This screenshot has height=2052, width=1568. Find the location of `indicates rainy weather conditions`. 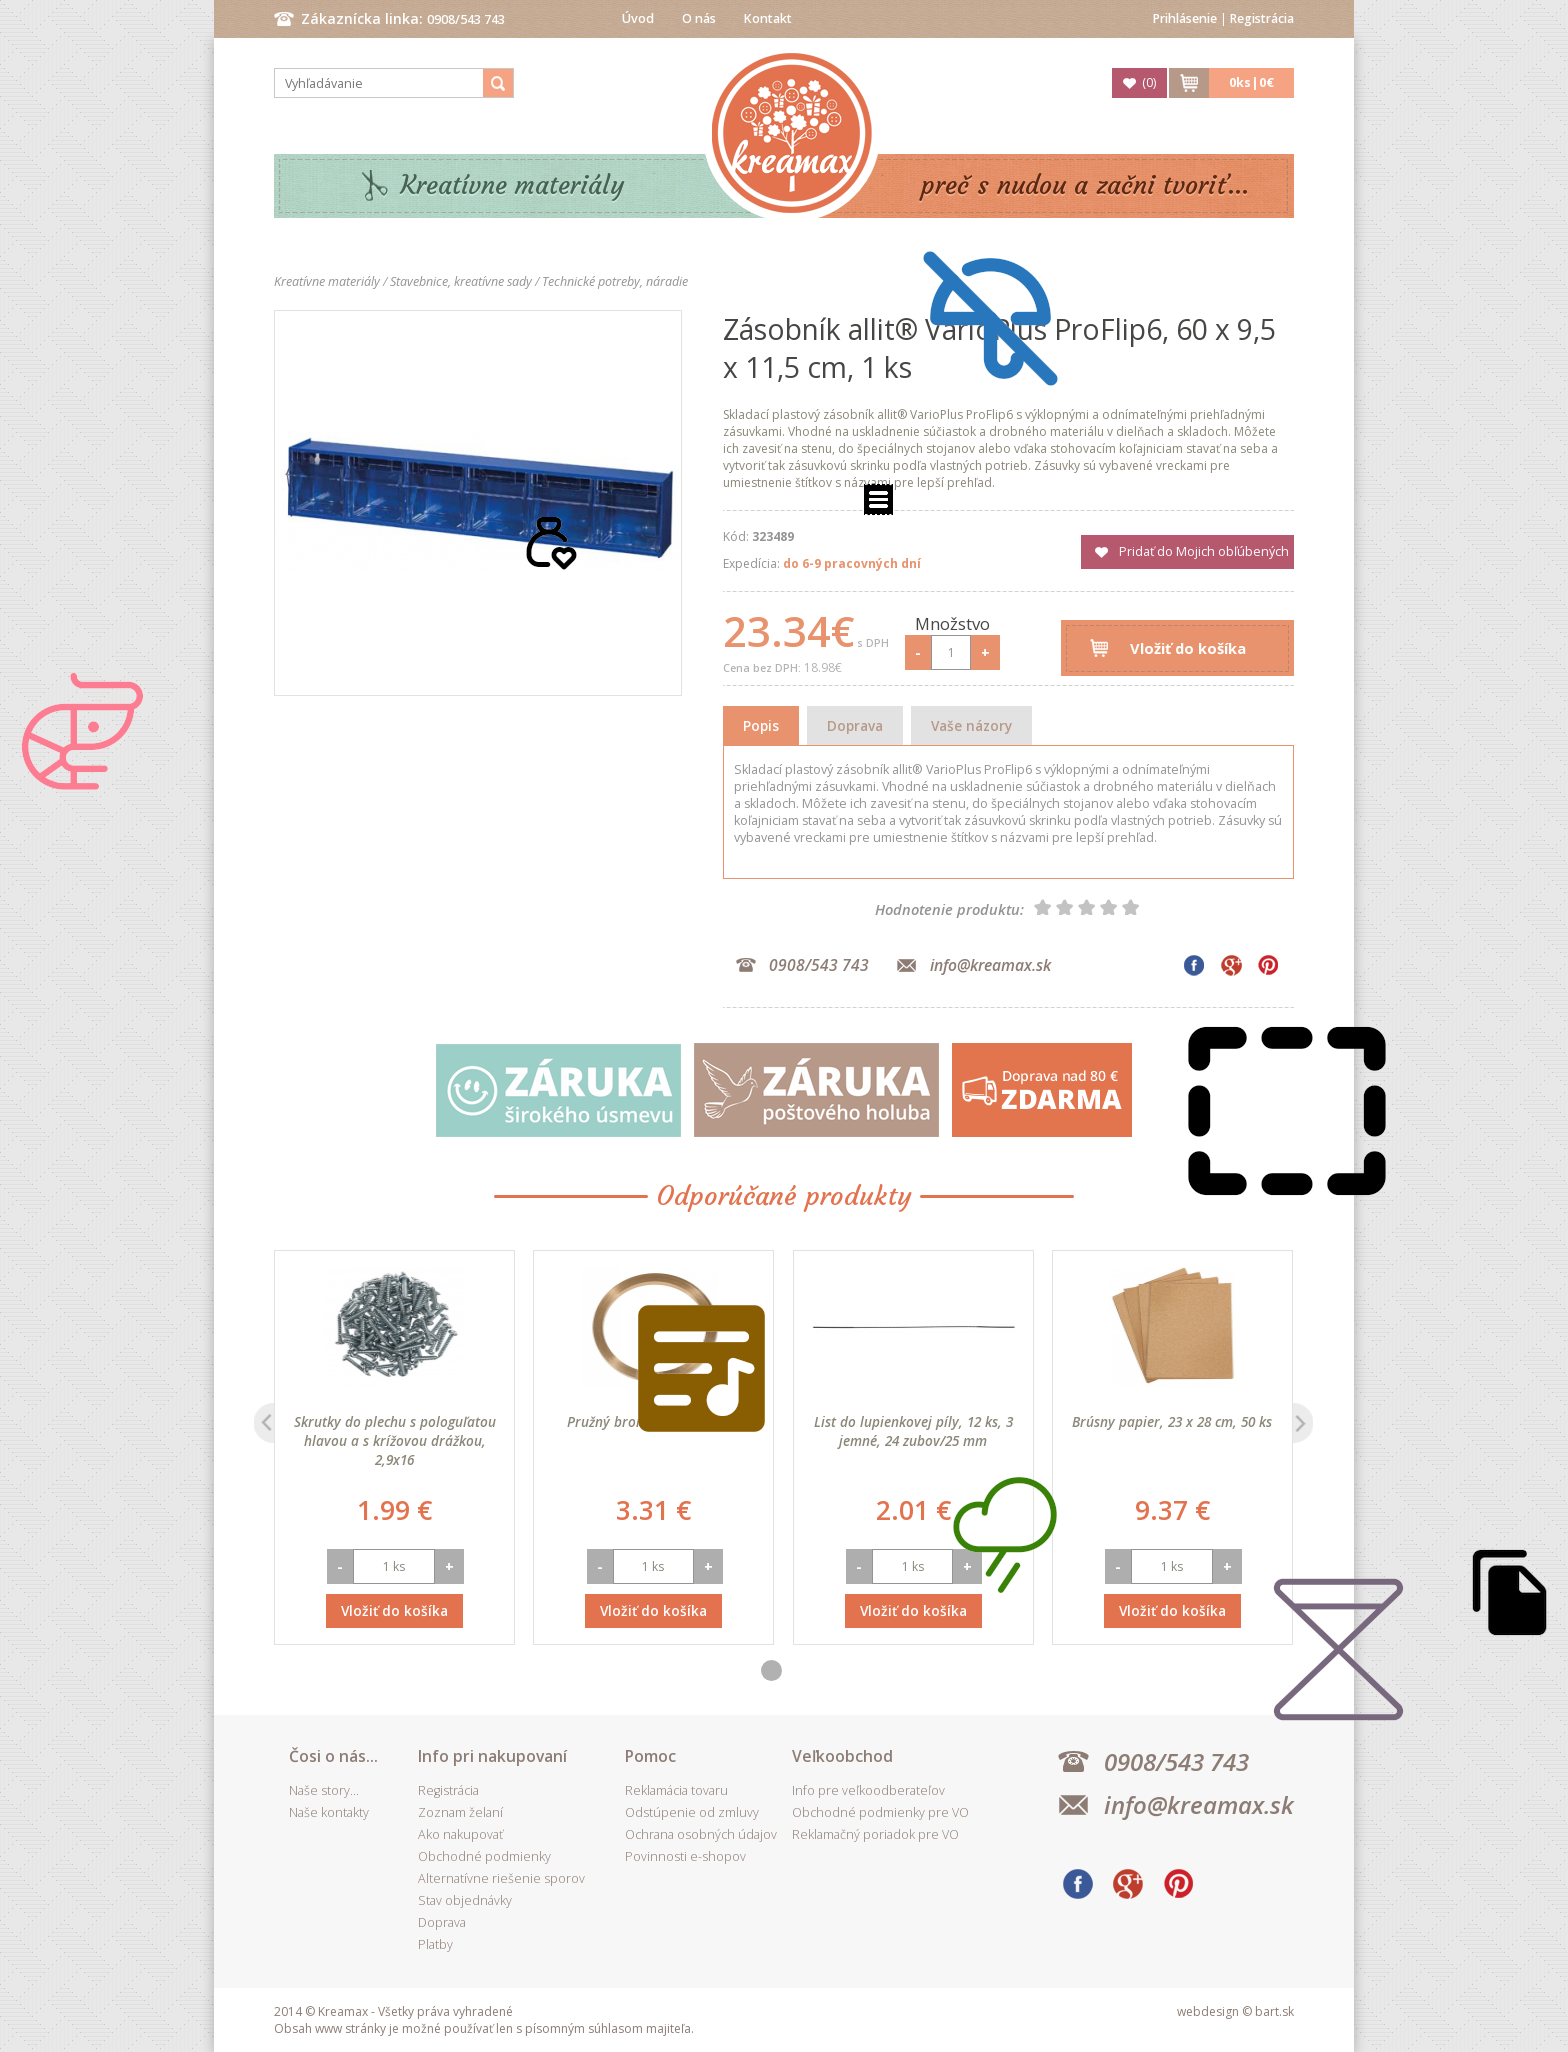

indicates rainy weather conditions is located at coordinates (1005, 1533).